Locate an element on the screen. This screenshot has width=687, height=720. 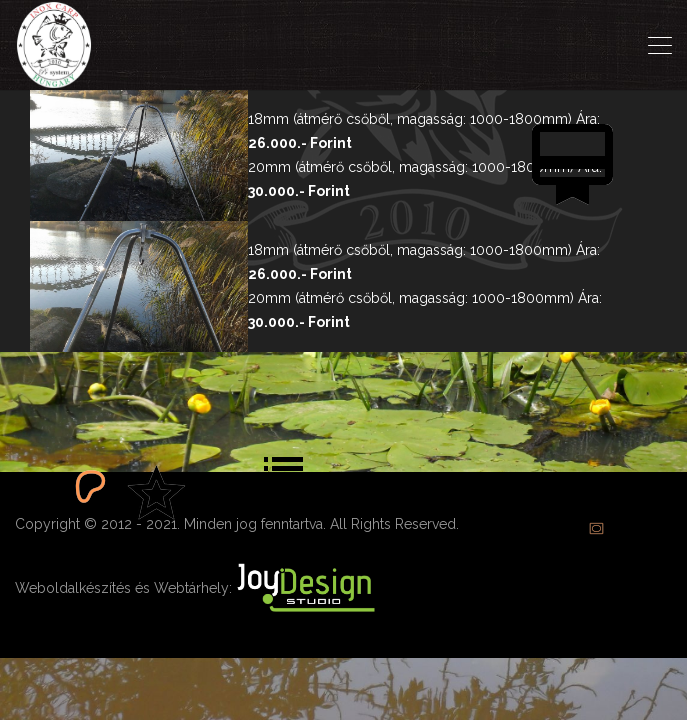
apply vignette effect to photo is located at coordinates (596, 528).